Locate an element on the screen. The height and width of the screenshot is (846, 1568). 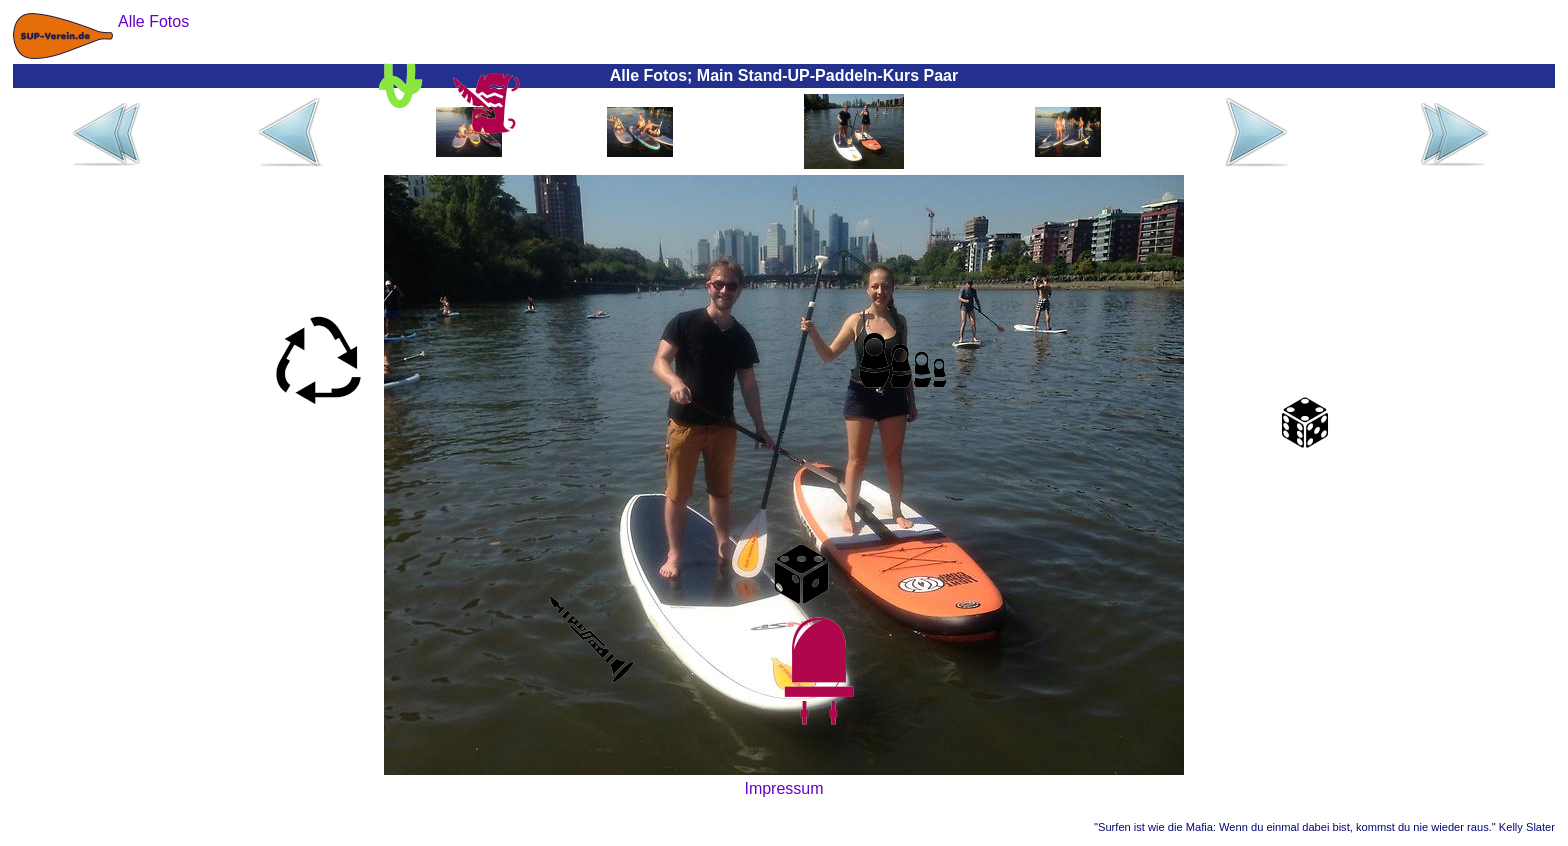
roll the dice or randomize is located at coordinates (1305, 423).